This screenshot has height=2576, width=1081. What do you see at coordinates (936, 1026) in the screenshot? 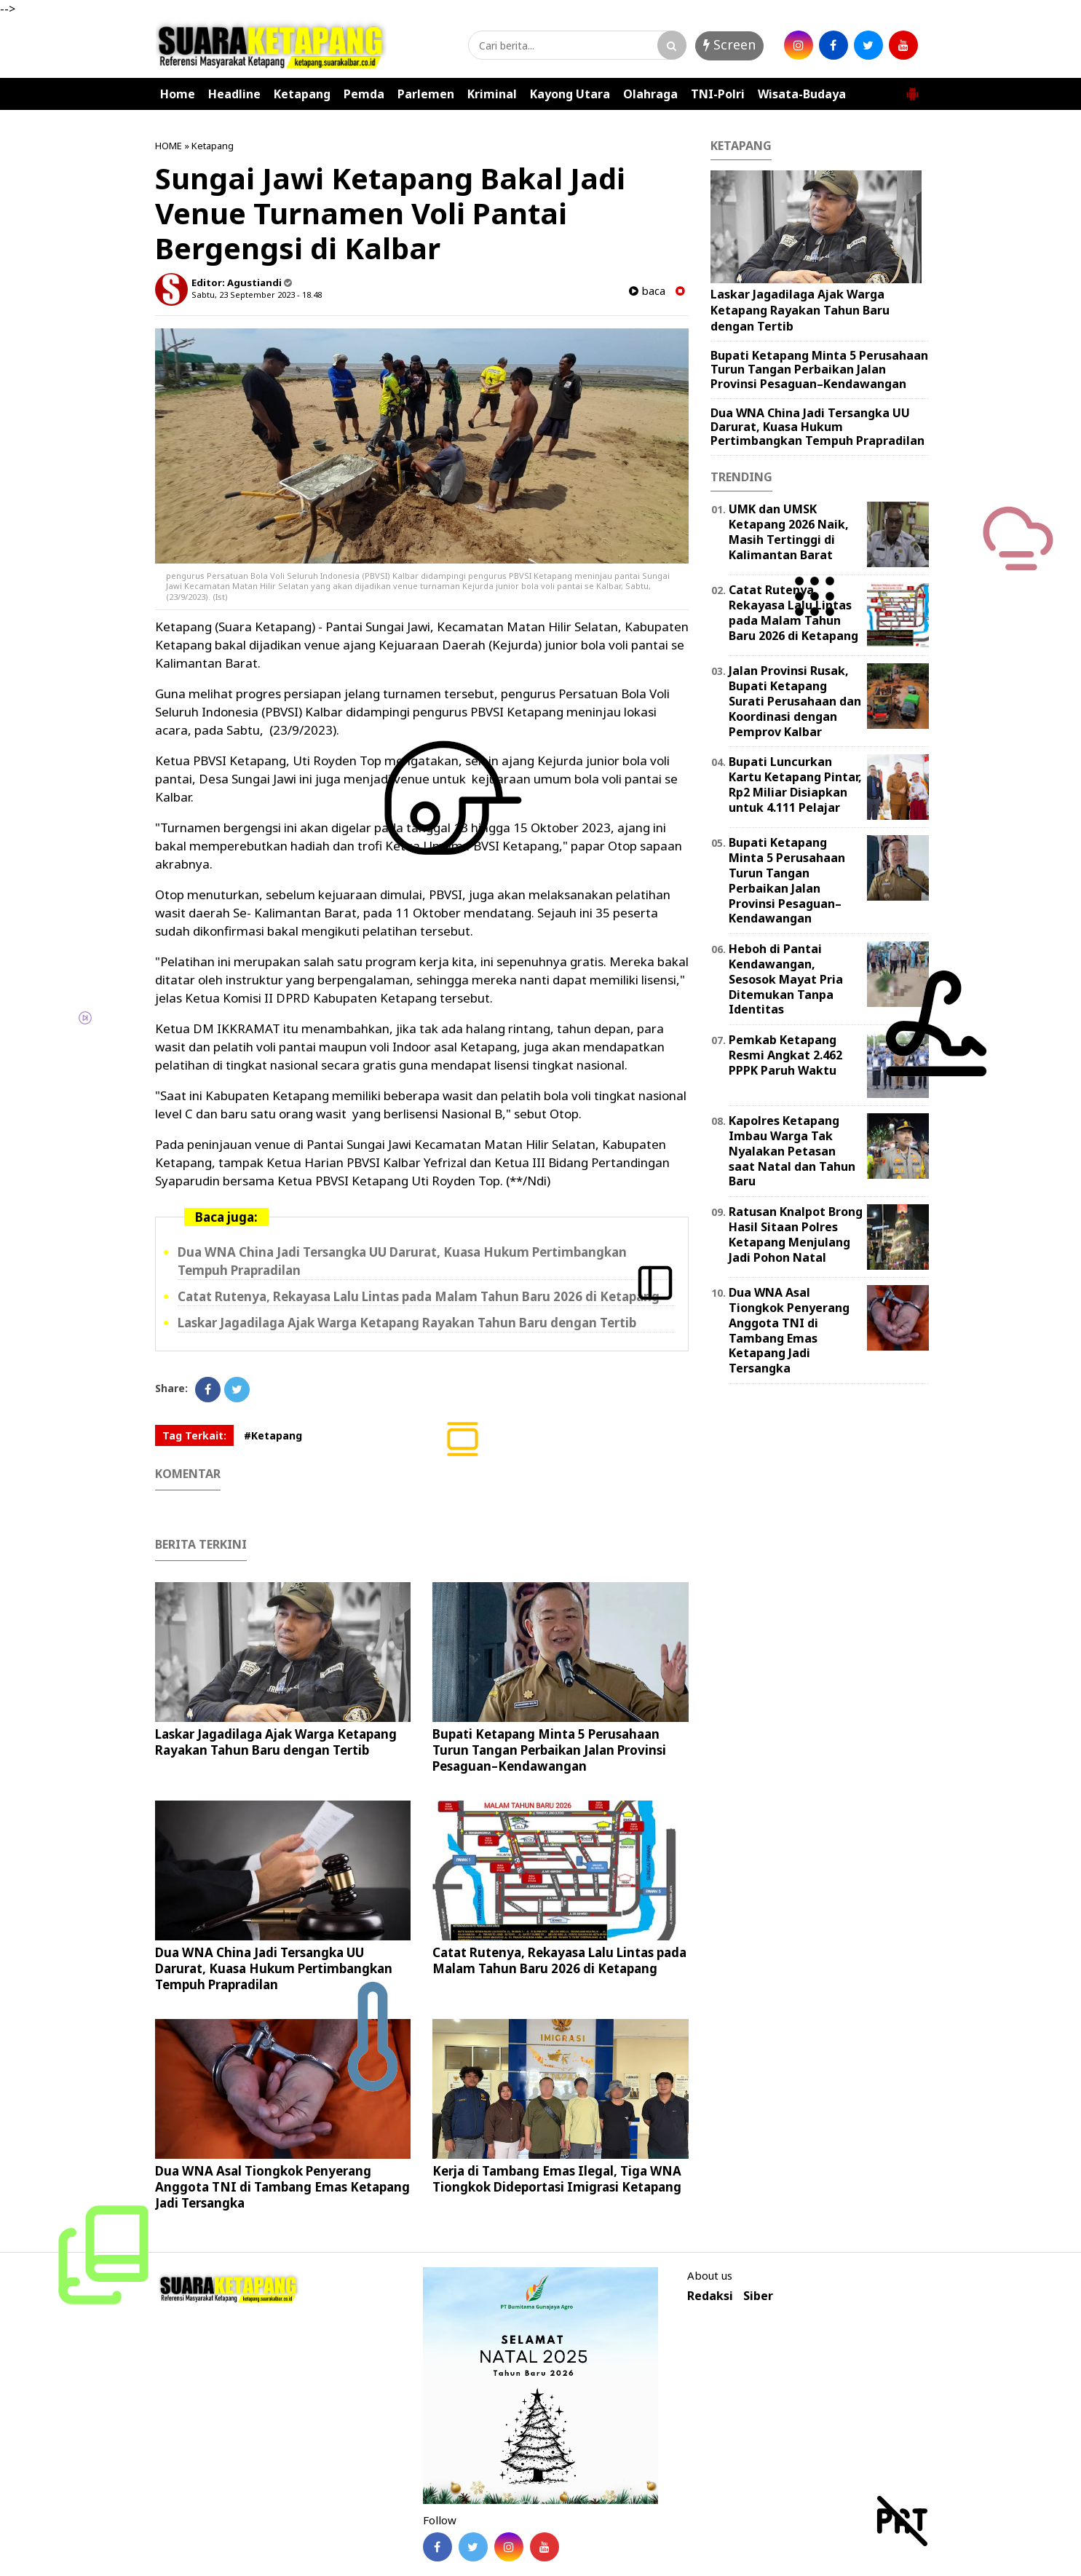
I see `add your signature to a document` at bounding box center [936, 1026].